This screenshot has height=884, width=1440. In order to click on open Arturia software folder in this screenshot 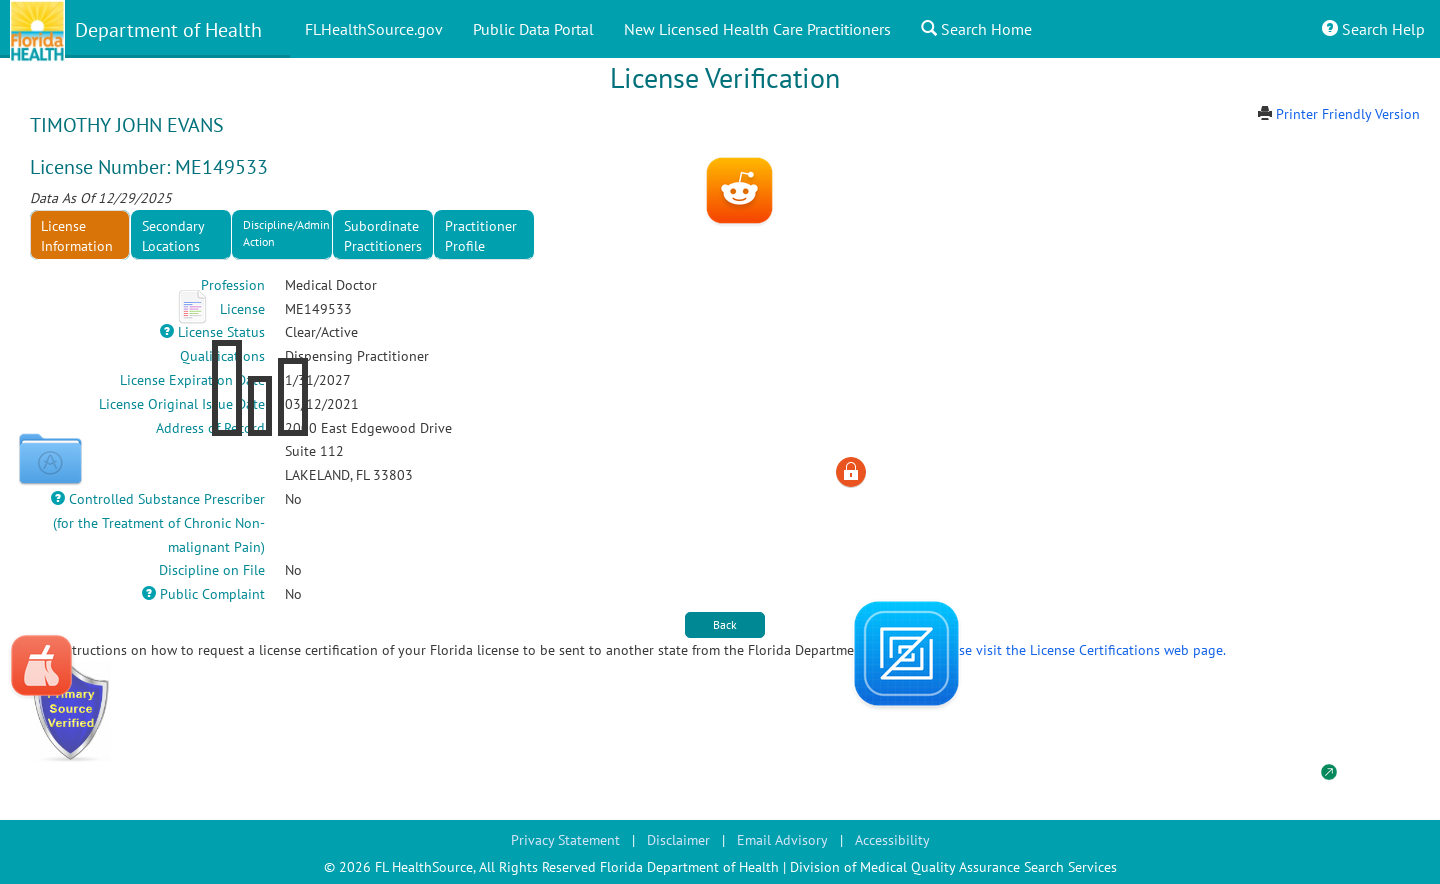, I will do `click(50, 458)`.